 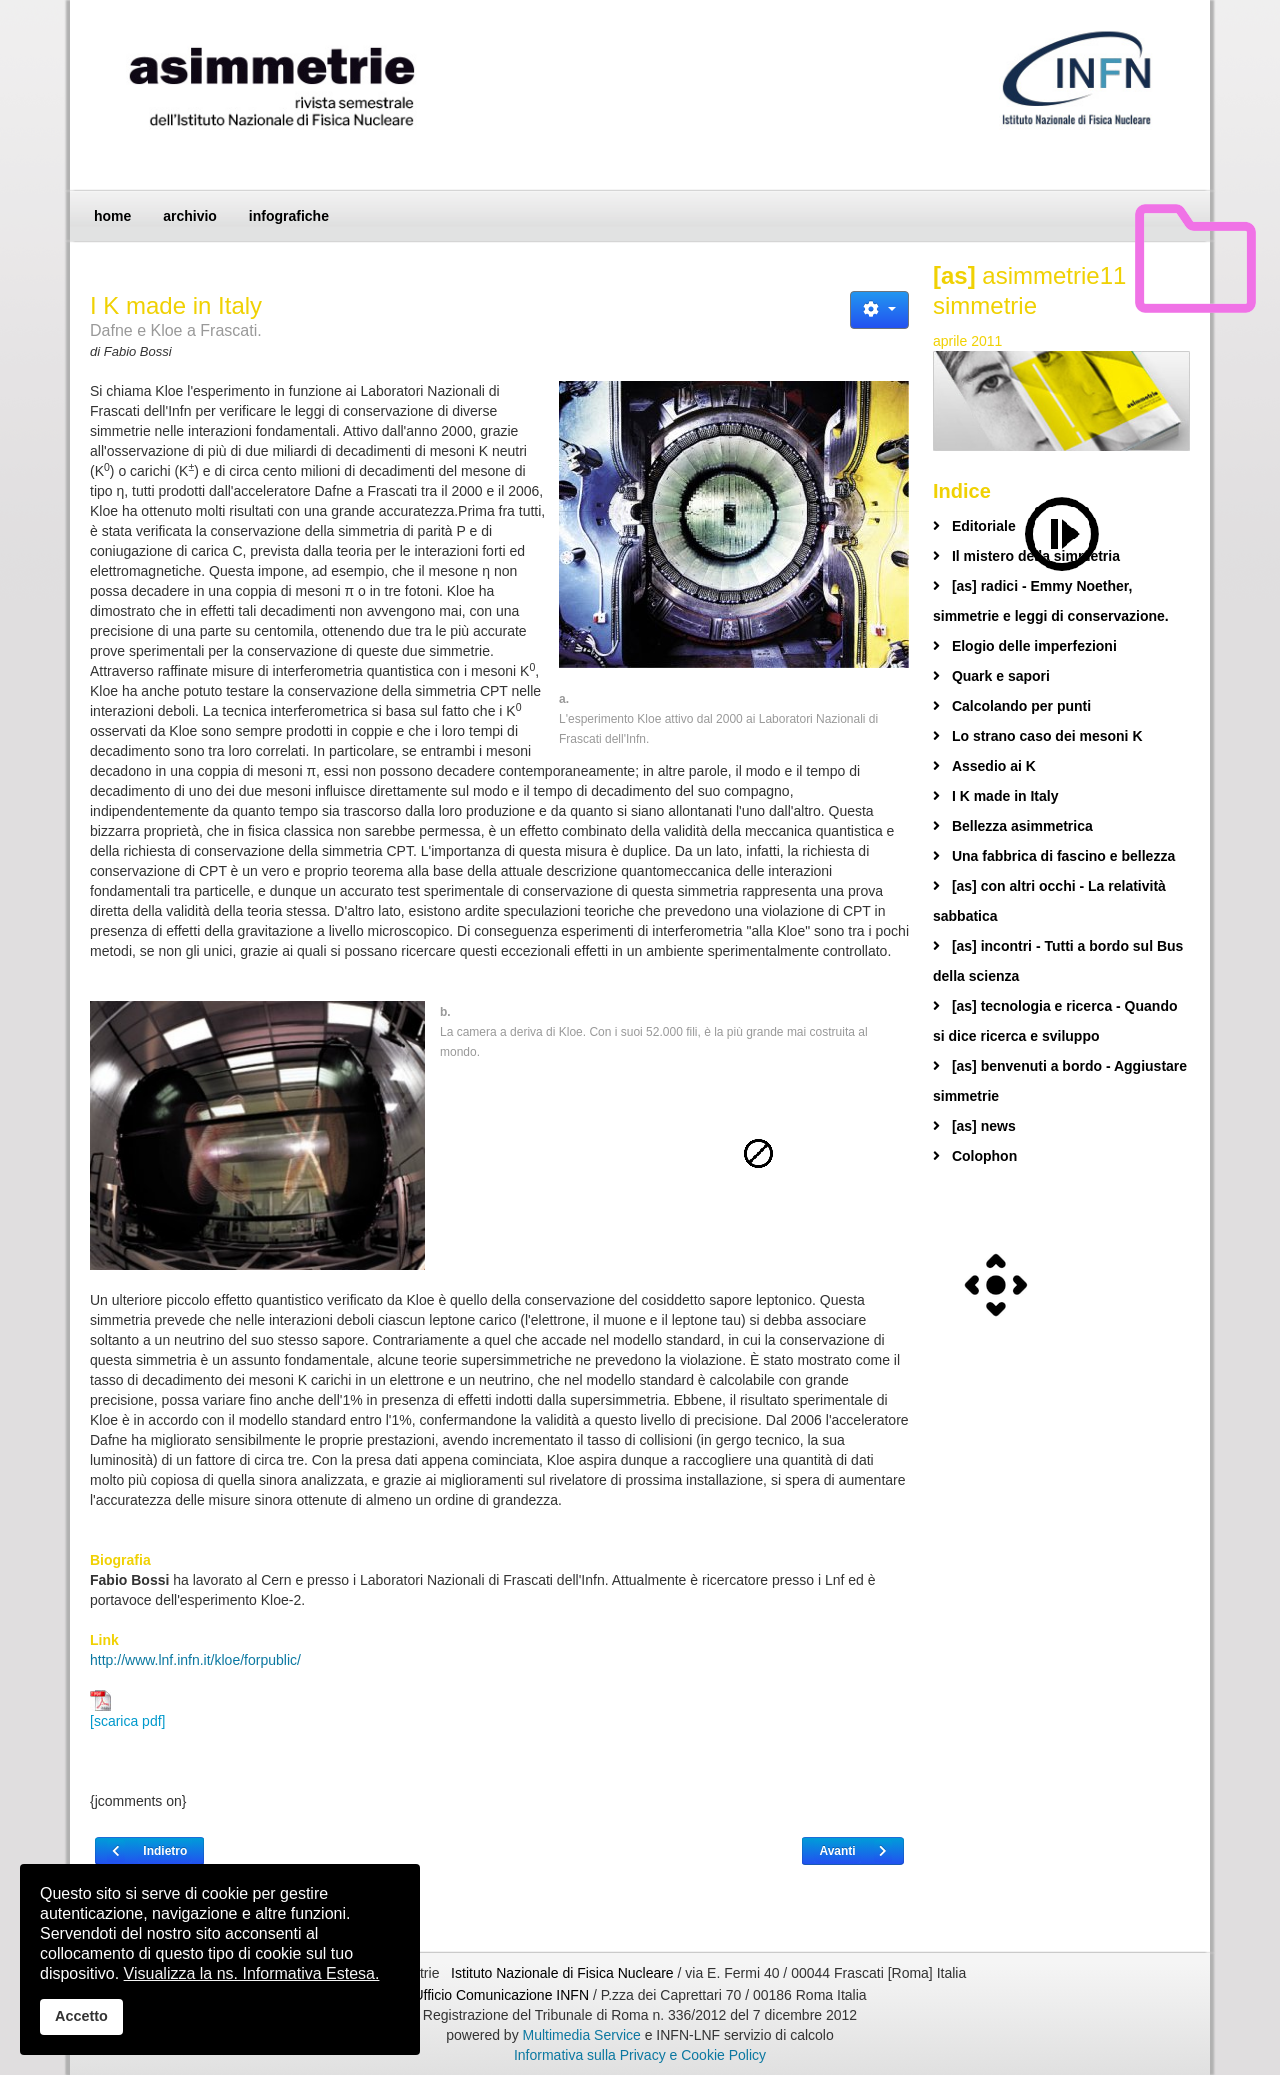 What do you see at coordinates (996, 1285) in the screenshot?
I see `pan or move the camera view` at bounding box center [996, 1285].